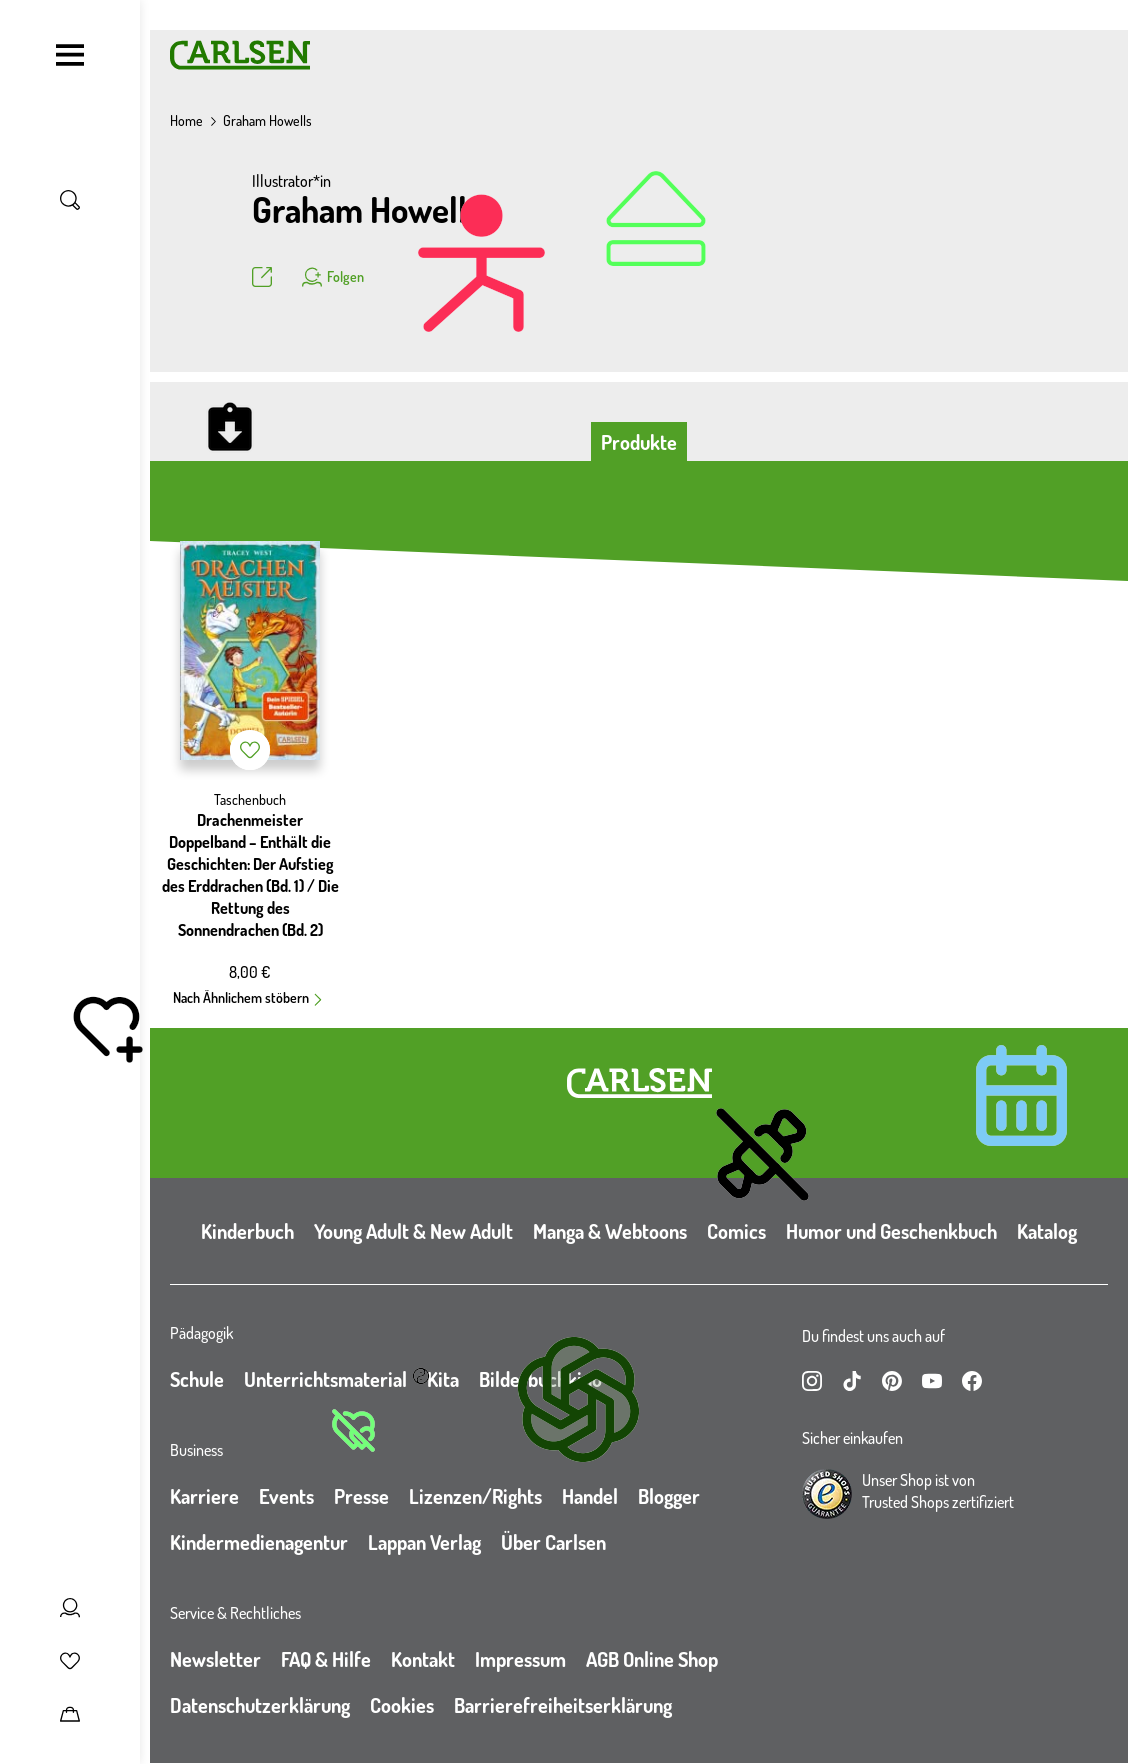 Image resolution: width=1138 pixels, height=1764 pixels. I want to click on disable candy or sweets mode, so click(762, 1154).